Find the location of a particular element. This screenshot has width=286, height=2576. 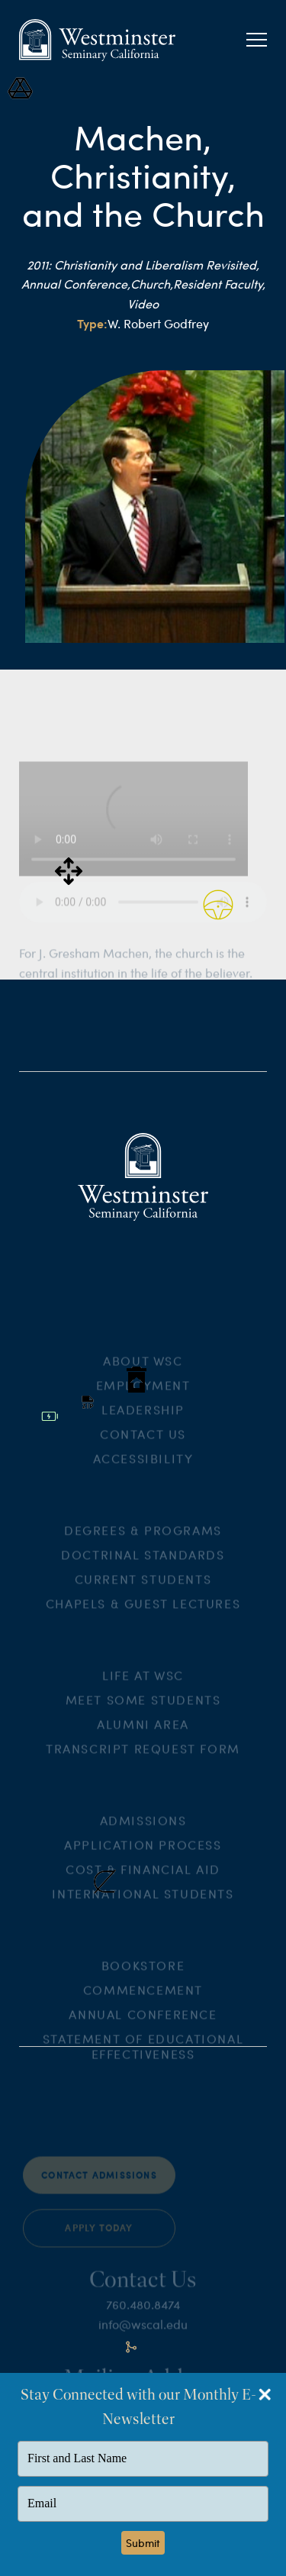

open or view a compressed zip file is located at coordinates (88, 1403).